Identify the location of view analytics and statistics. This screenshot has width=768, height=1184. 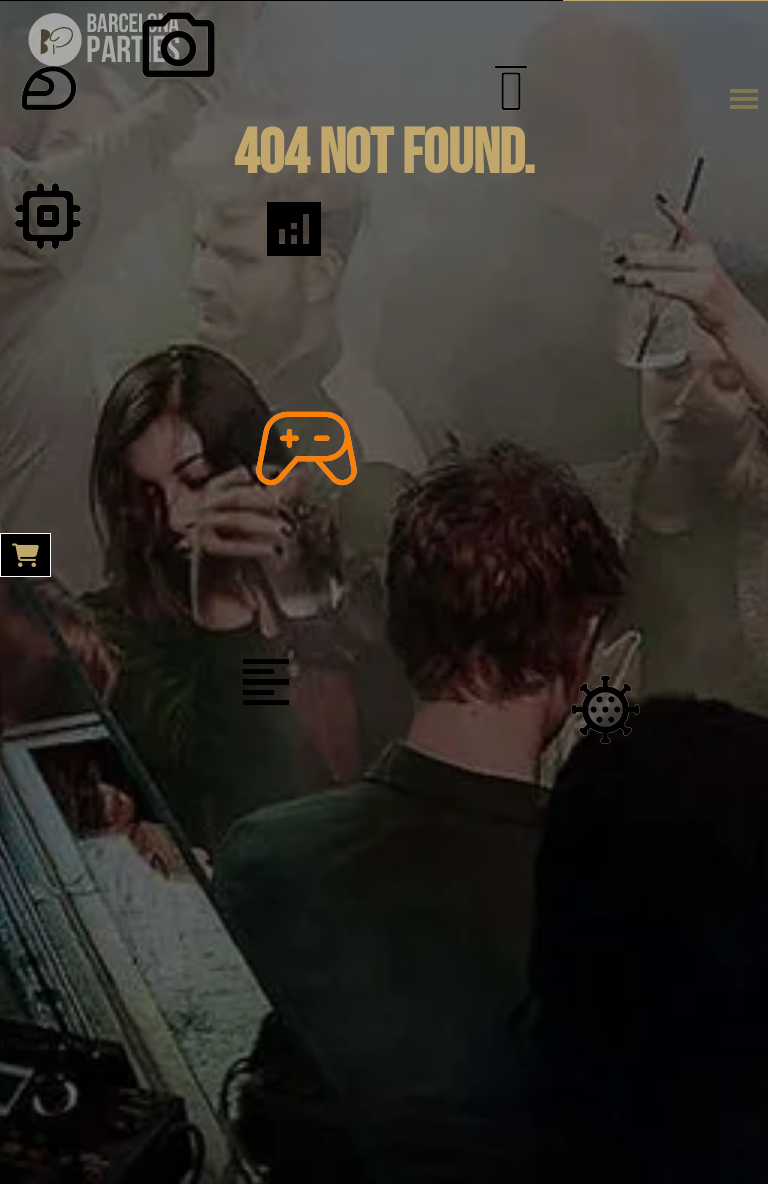
(294, 229).